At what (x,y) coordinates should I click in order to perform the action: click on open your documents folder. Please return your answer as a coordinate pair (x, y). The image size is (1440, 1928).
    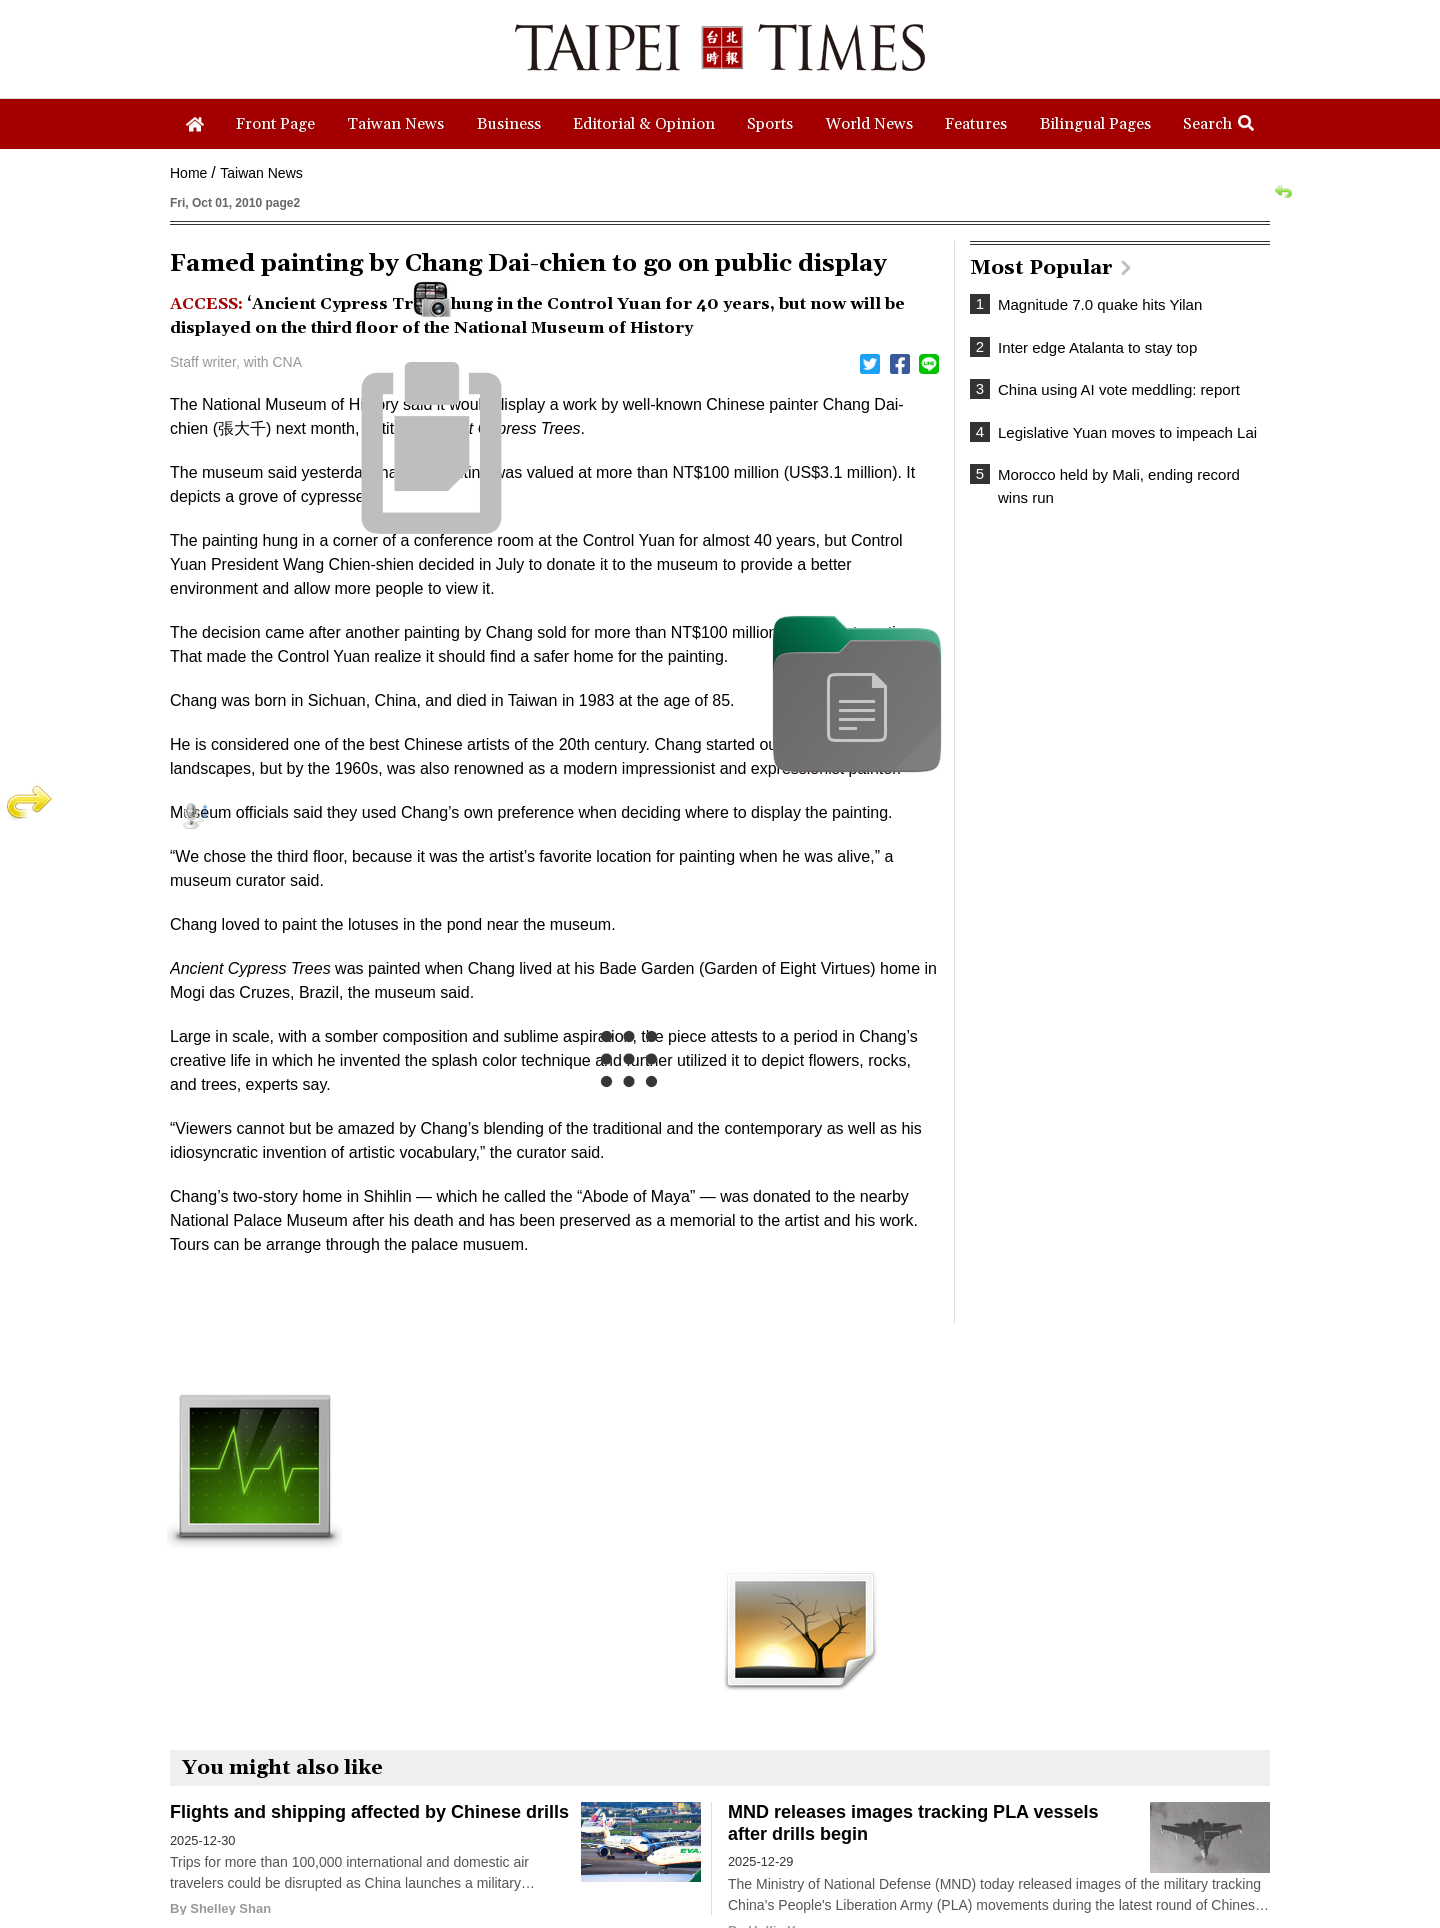
    Looking at the image, I should click on (857, 694).